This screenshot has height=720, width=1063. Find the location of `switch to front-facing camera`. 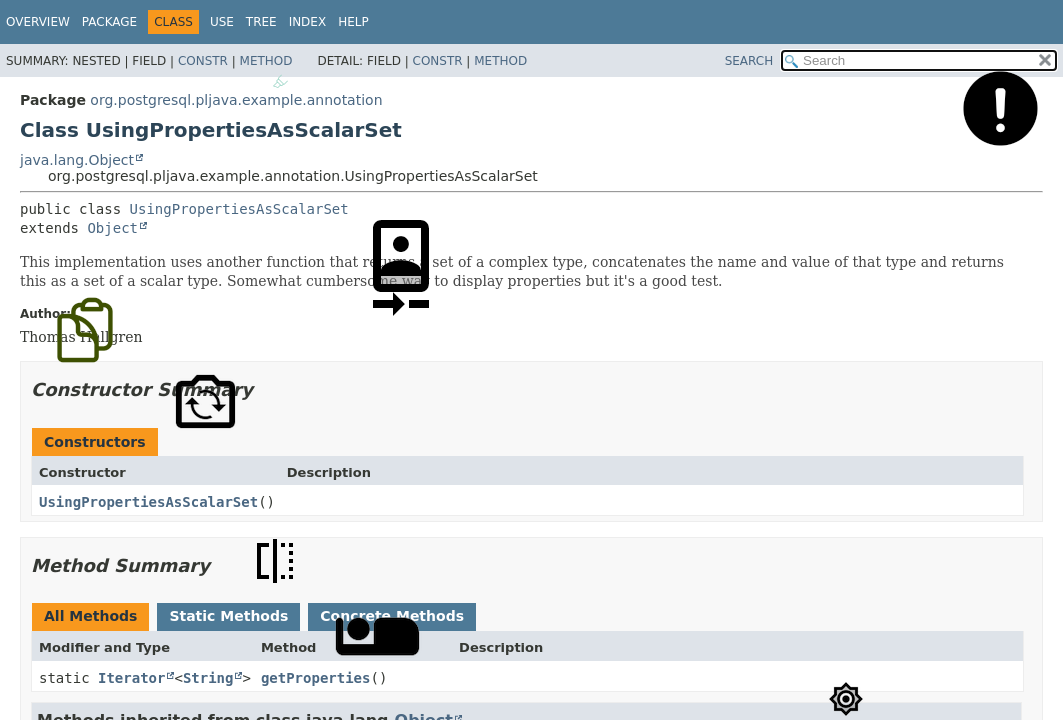

switch to front-facing camera is located at coordinates (401, 268).